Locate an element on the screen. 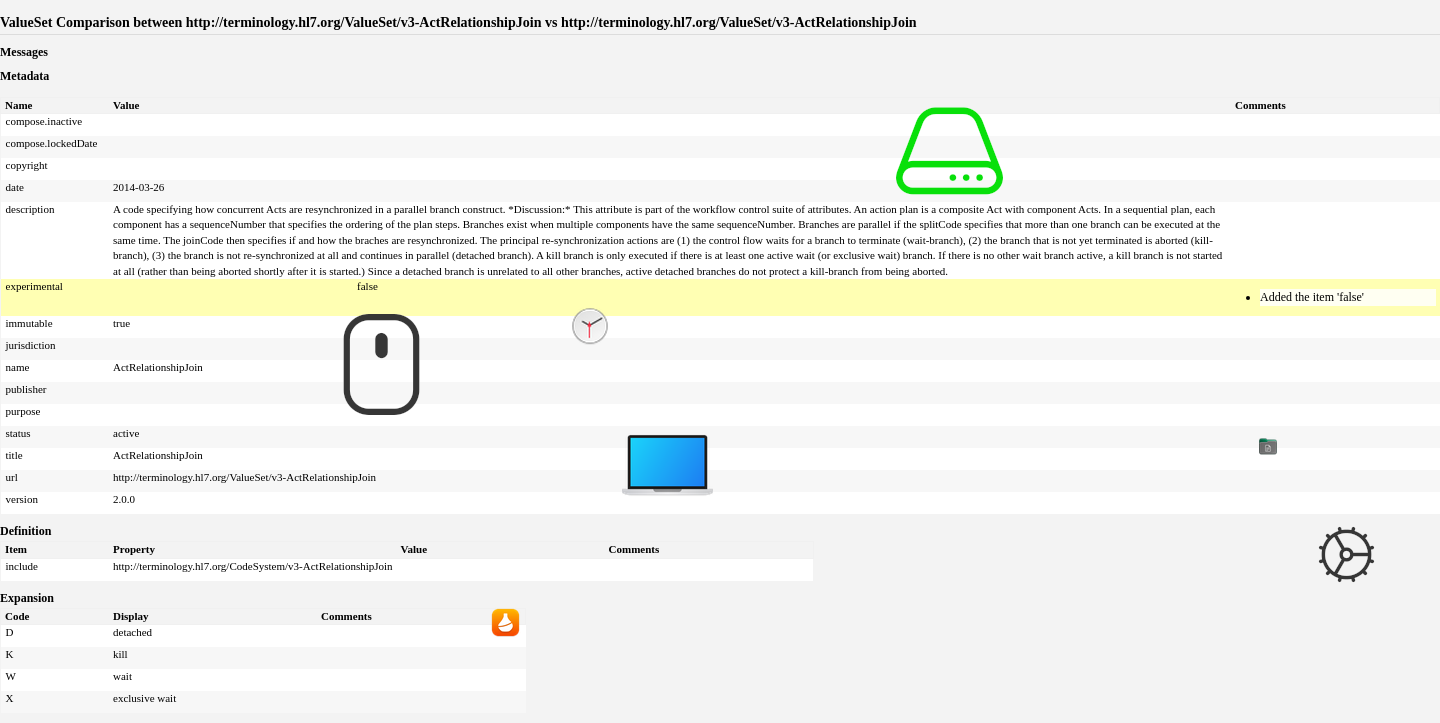  open Giara Reddit client app is located at coordinates (505, 622).